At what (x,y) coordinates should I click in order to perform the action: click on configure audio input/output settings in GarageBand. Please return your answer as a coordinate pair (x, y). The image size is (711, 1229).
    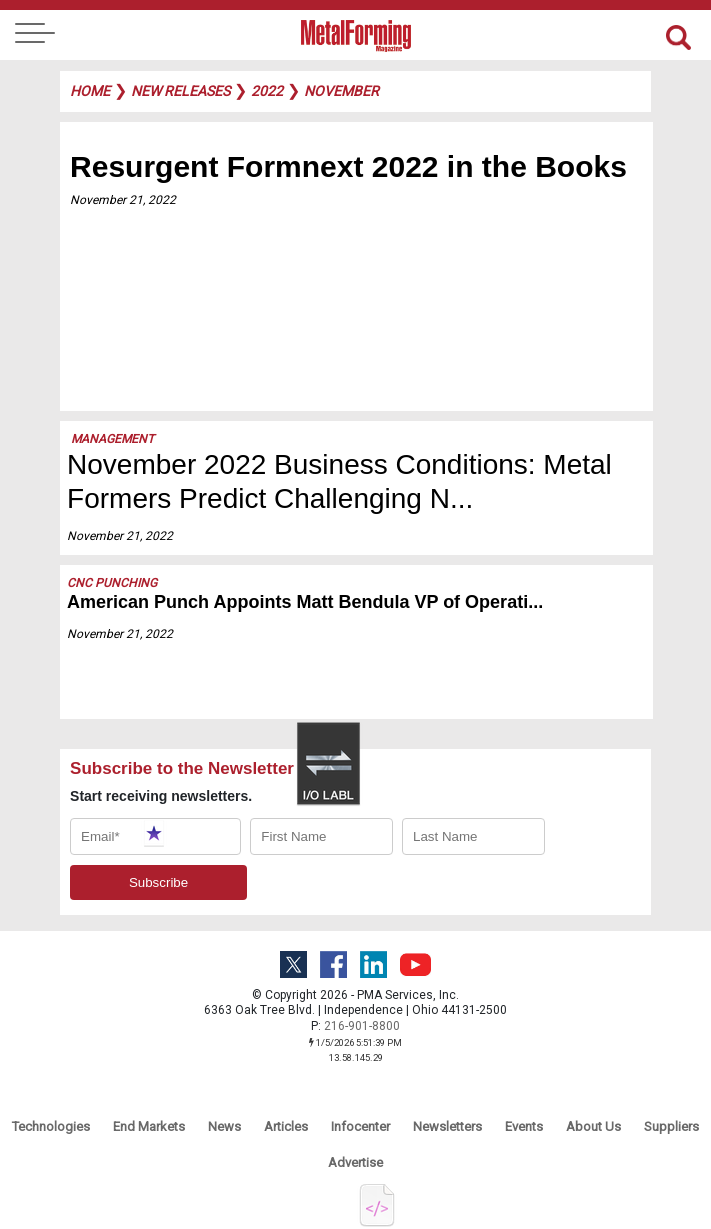
    Looking at the image, I should click on (328, 765).